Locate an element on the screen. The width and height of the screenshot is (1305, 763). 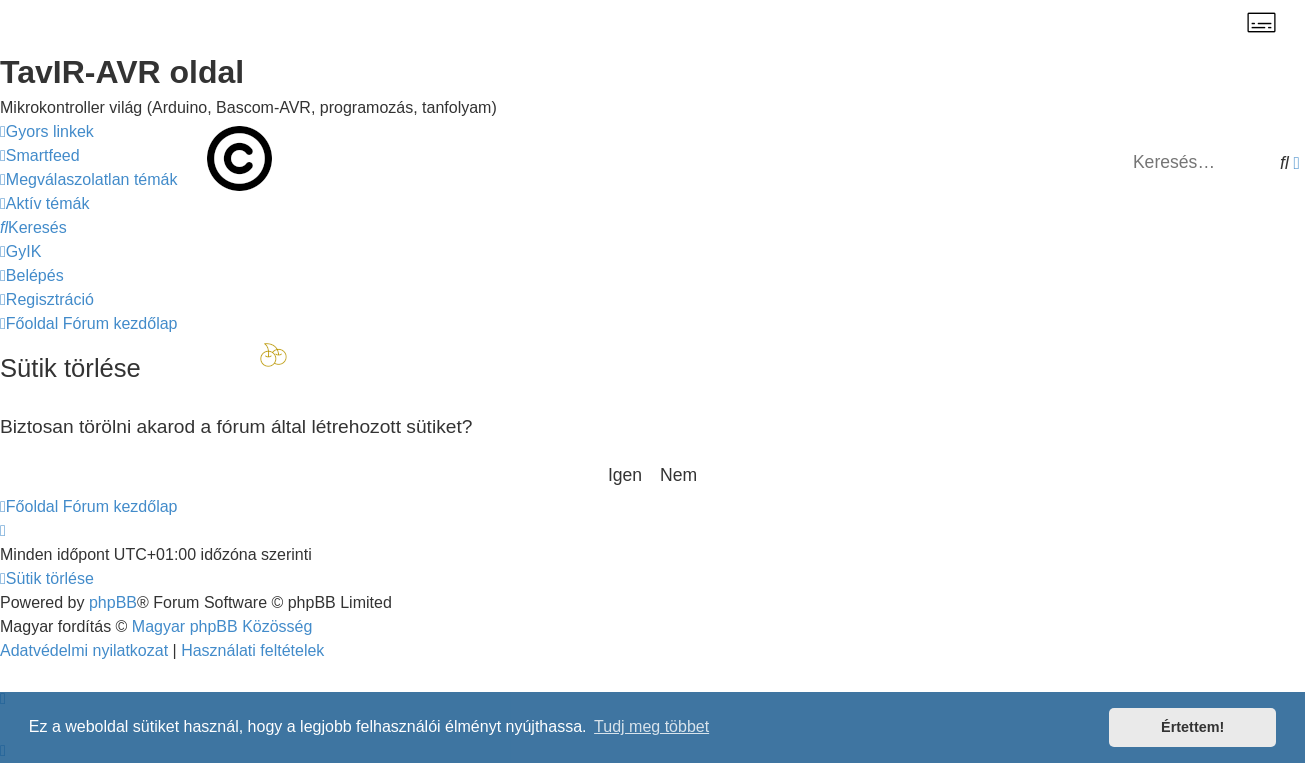
enable subtitles or closed captions is located at coordinates (1261, 22).